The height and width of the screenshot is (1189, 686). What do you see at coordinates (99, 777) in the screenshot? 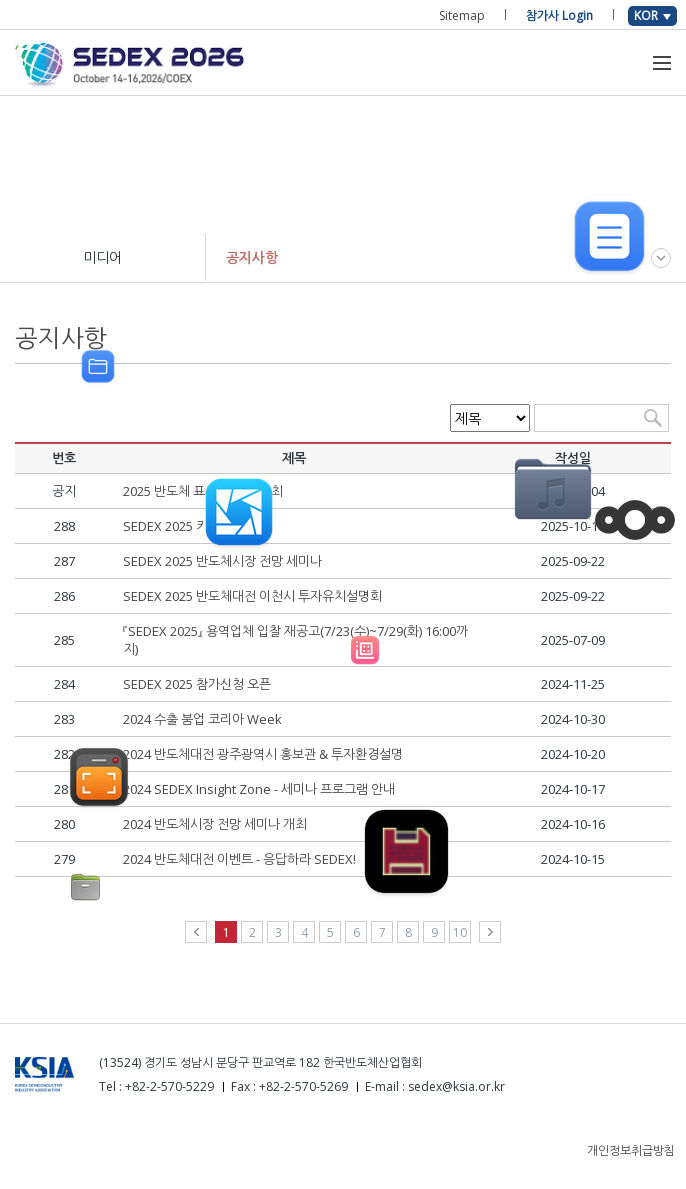
I see `open peek app for quick file previews` at bounding box center [99, 777].